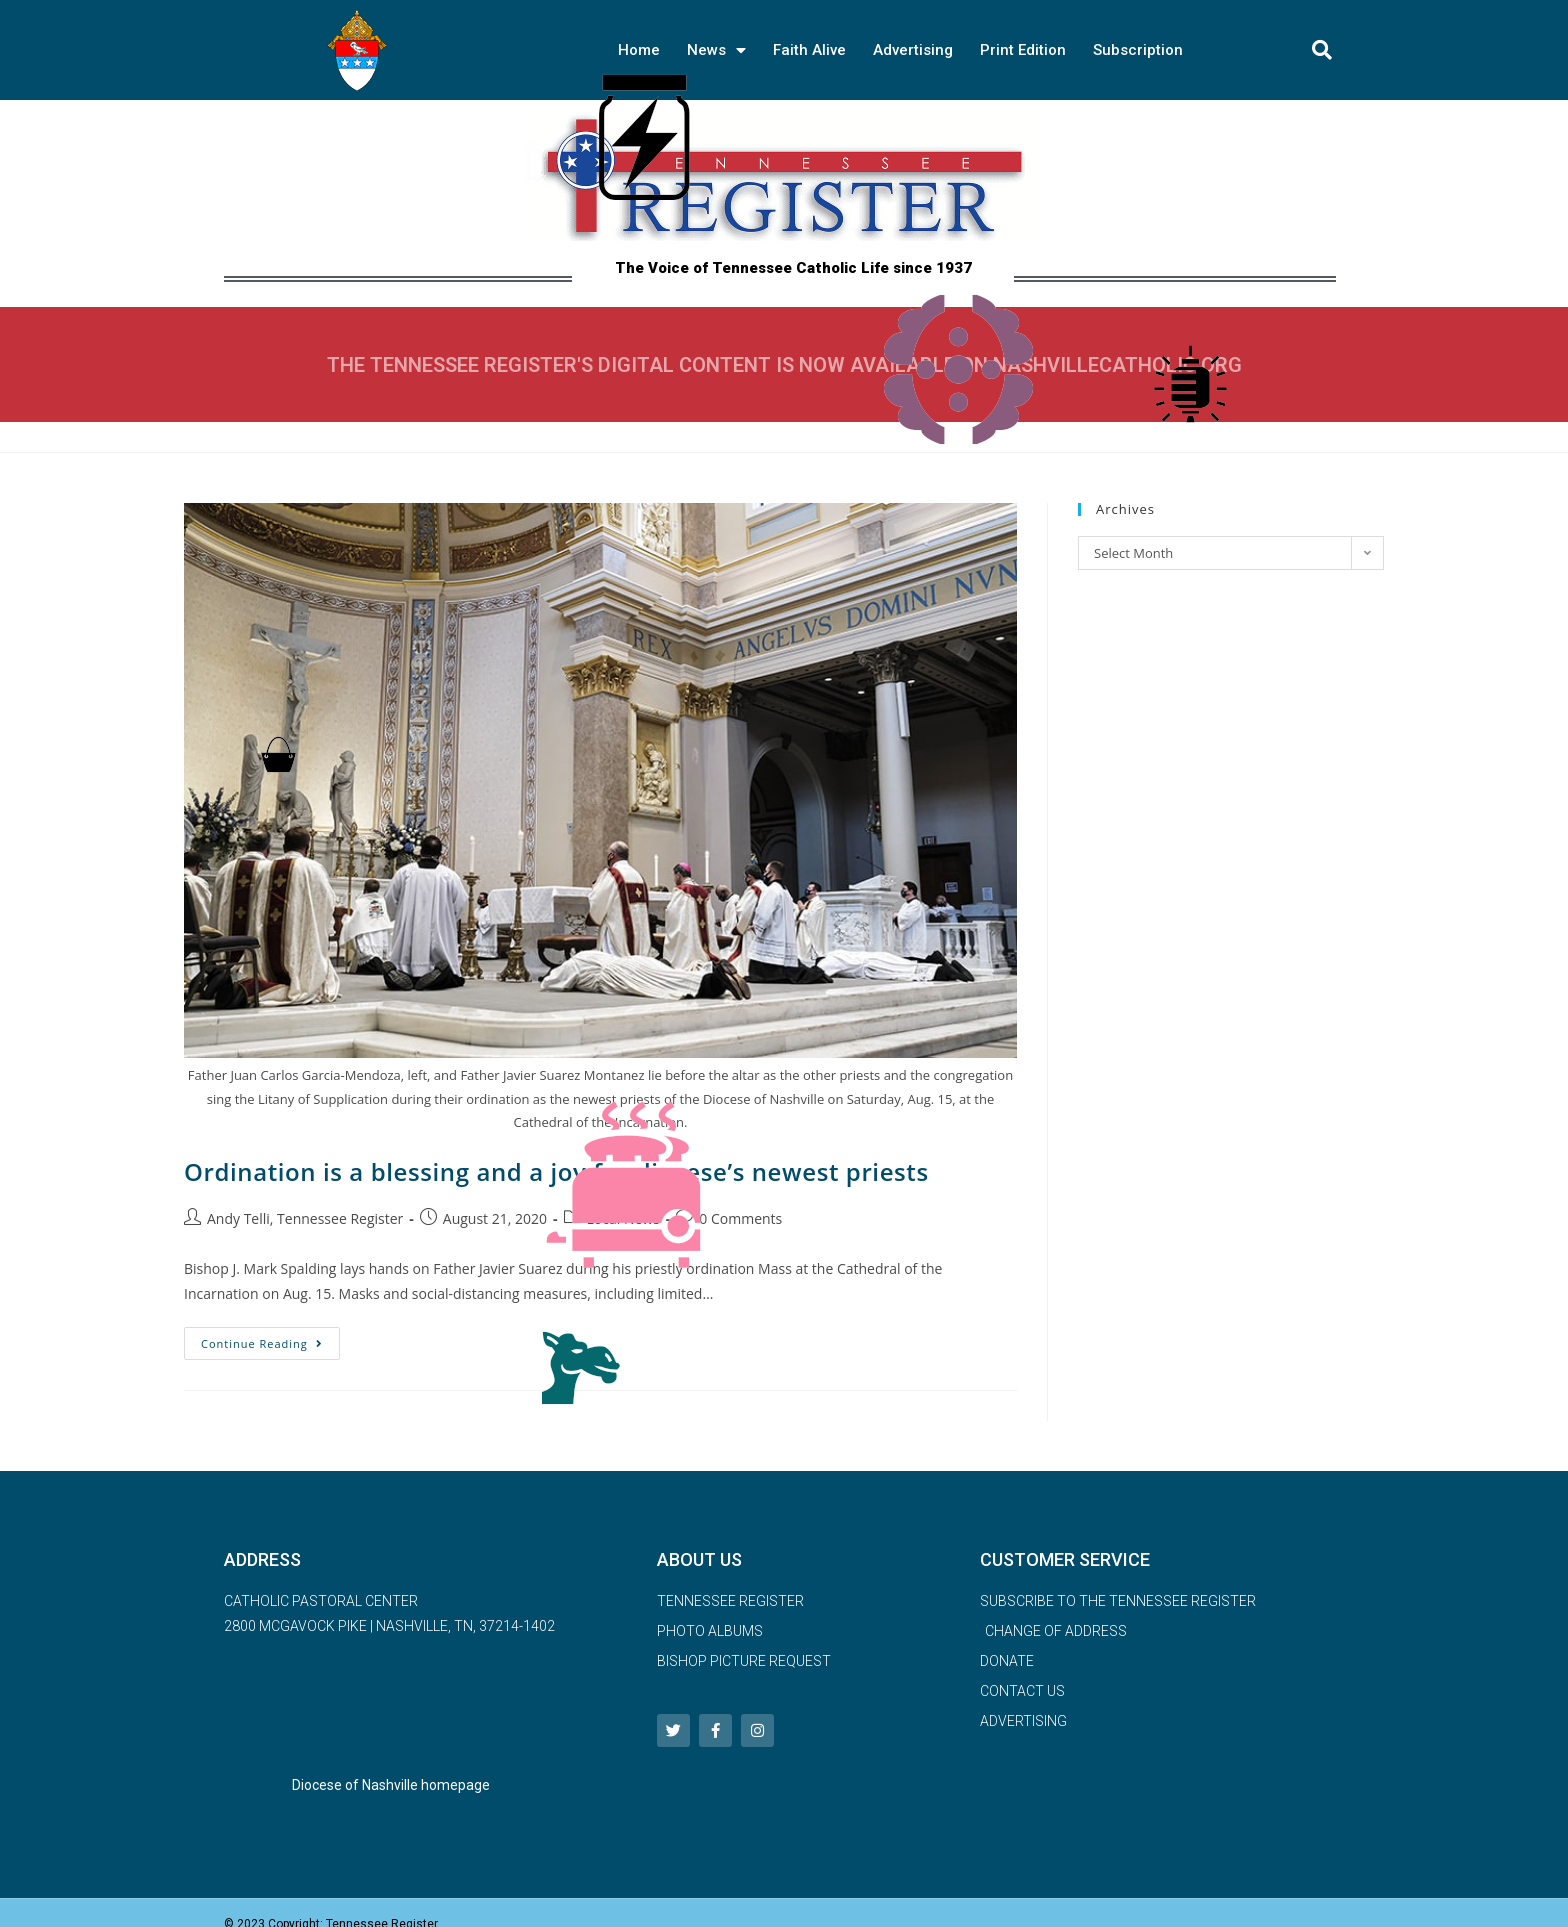  Describe the element at coordinates (1190, 383) in the screenshot. I see `access asian or lunar new year themed content` at that location.